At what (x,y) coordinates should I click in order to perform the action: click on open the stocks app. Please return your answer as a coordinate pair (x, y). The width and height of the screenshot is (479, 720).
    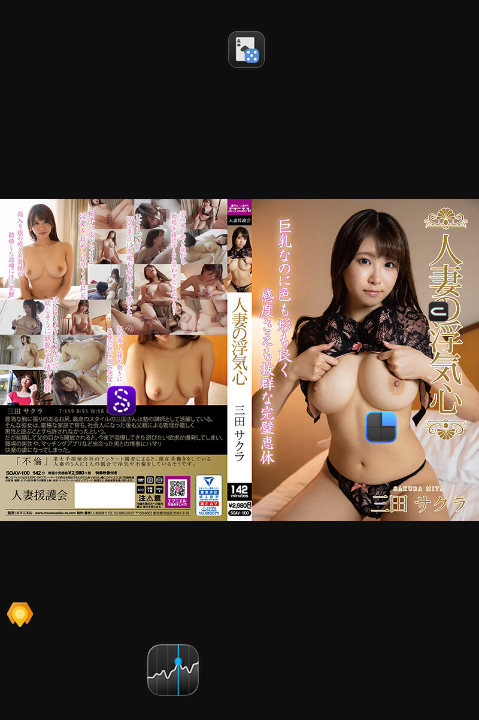
    Looking at the image, I should click on (173, 670).